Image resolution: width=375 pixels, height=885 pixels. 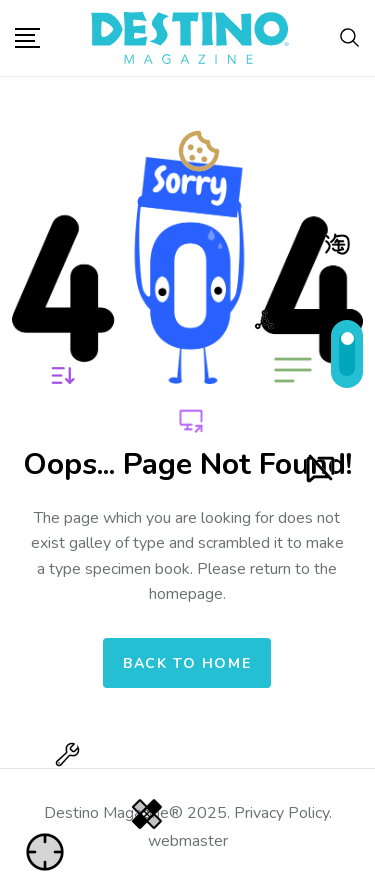 I want to click on center map on current location, so click(x=45, y=852).